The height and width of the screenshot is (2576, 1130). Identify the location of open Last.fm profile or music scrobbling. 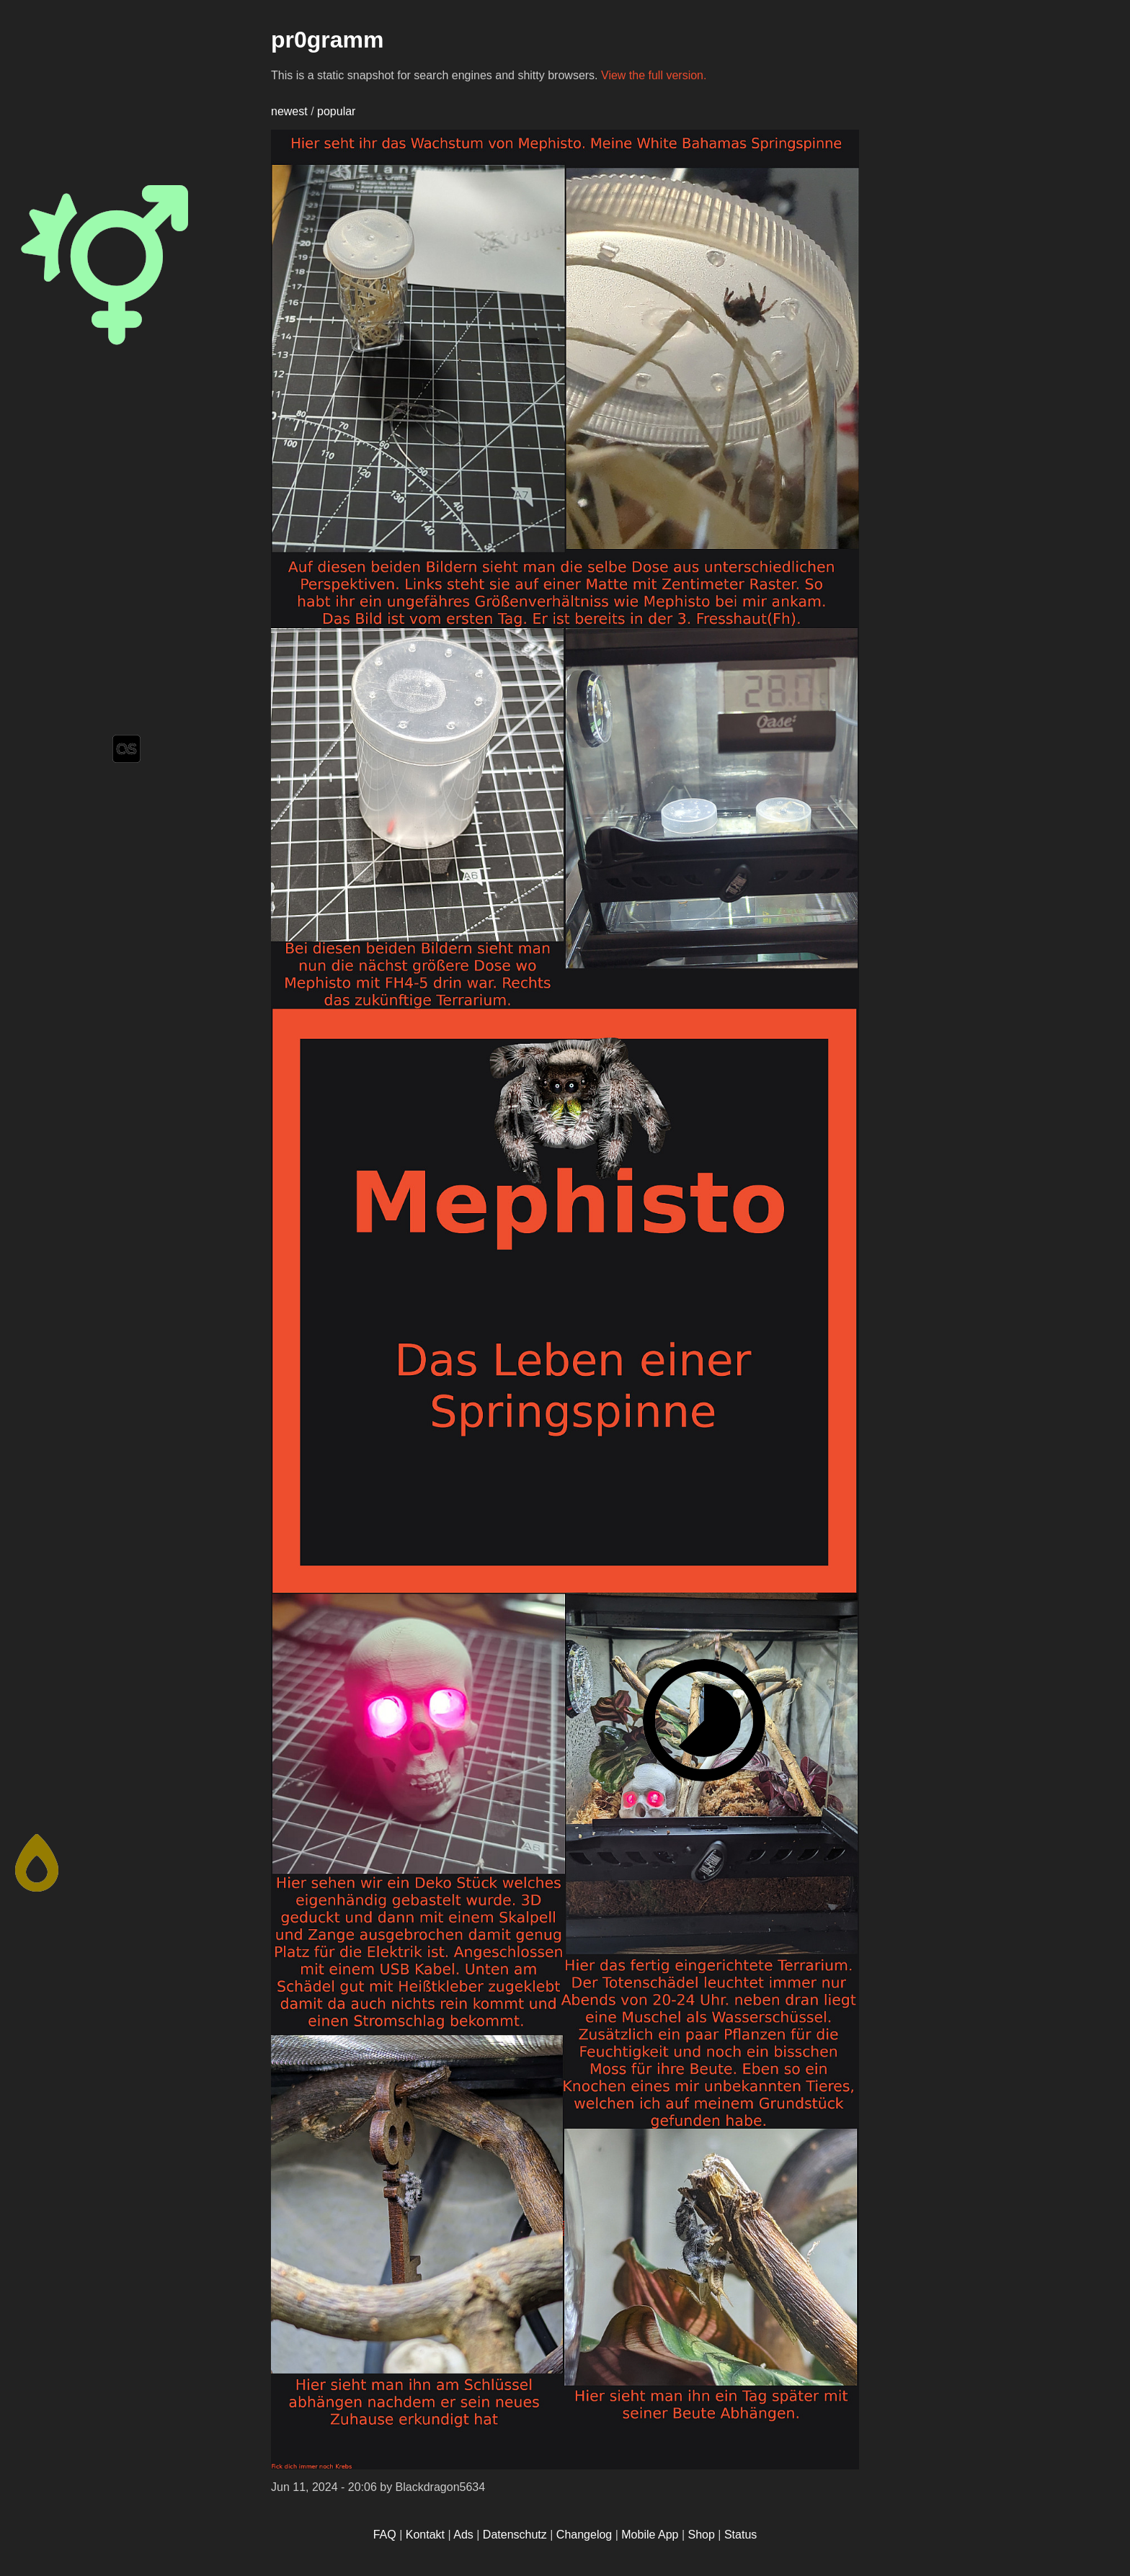
(126, 748).